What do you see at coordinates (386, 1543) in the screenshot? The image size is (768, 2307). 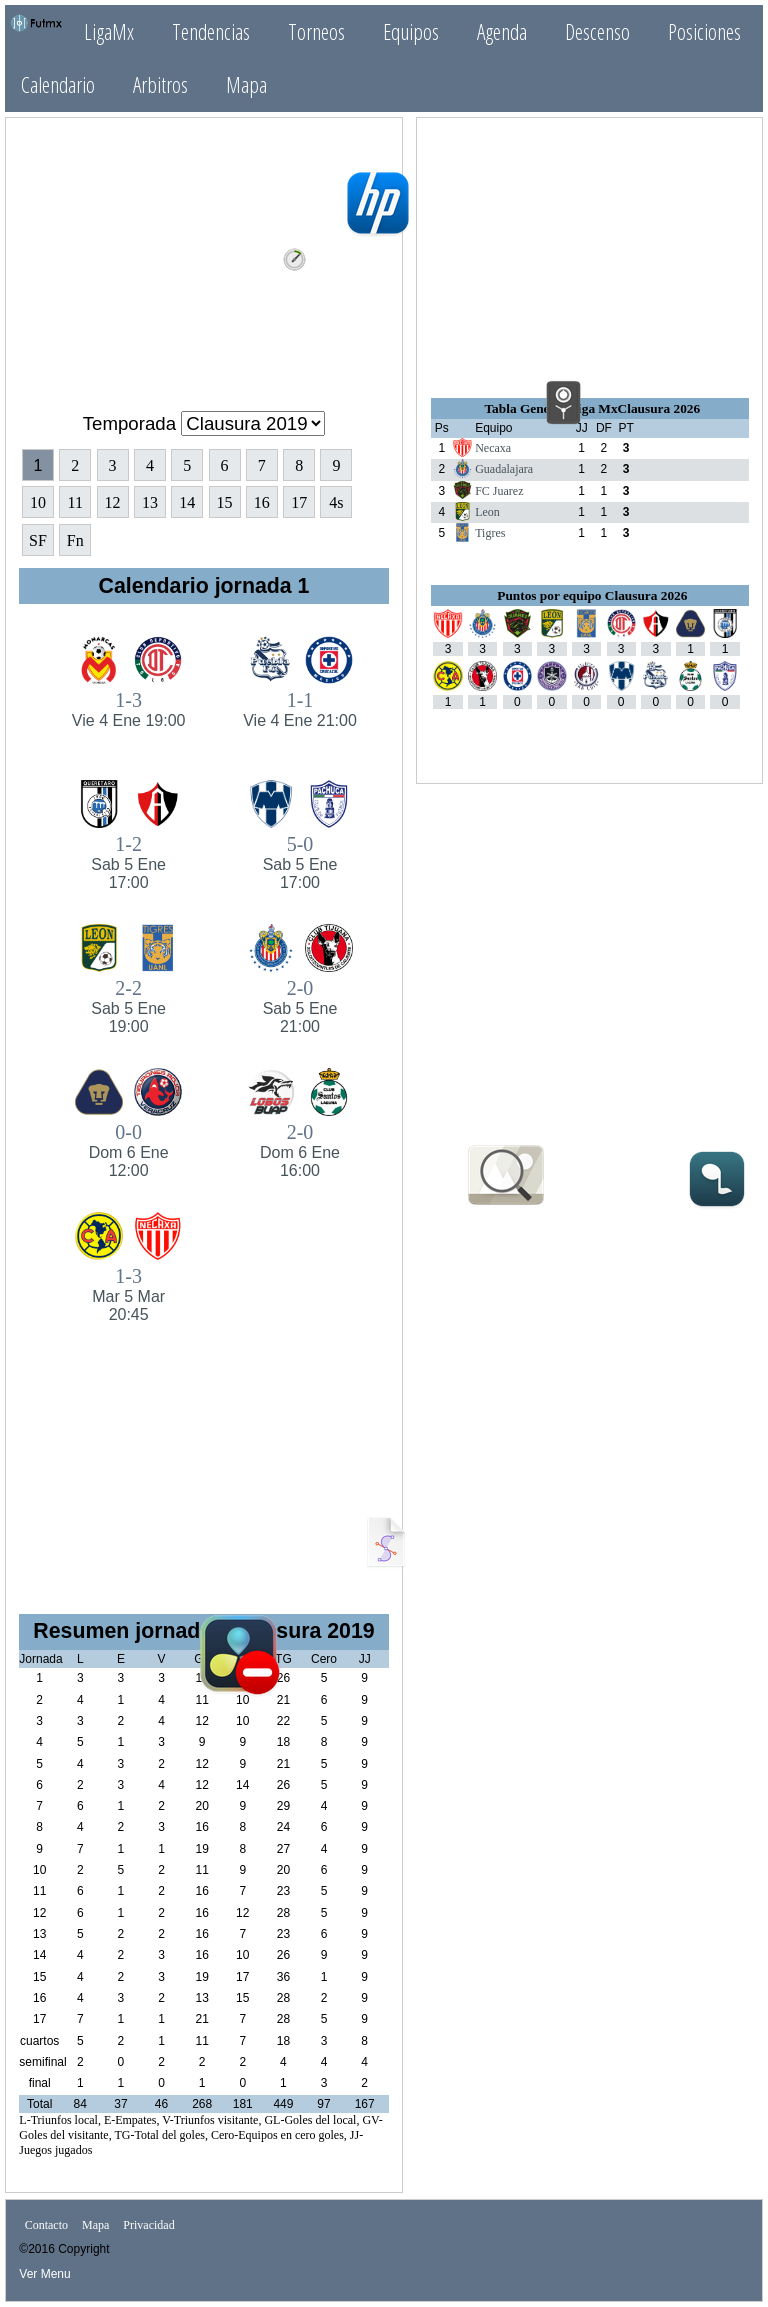 I see `an SVG image file` at bounding box center [386, 1543].